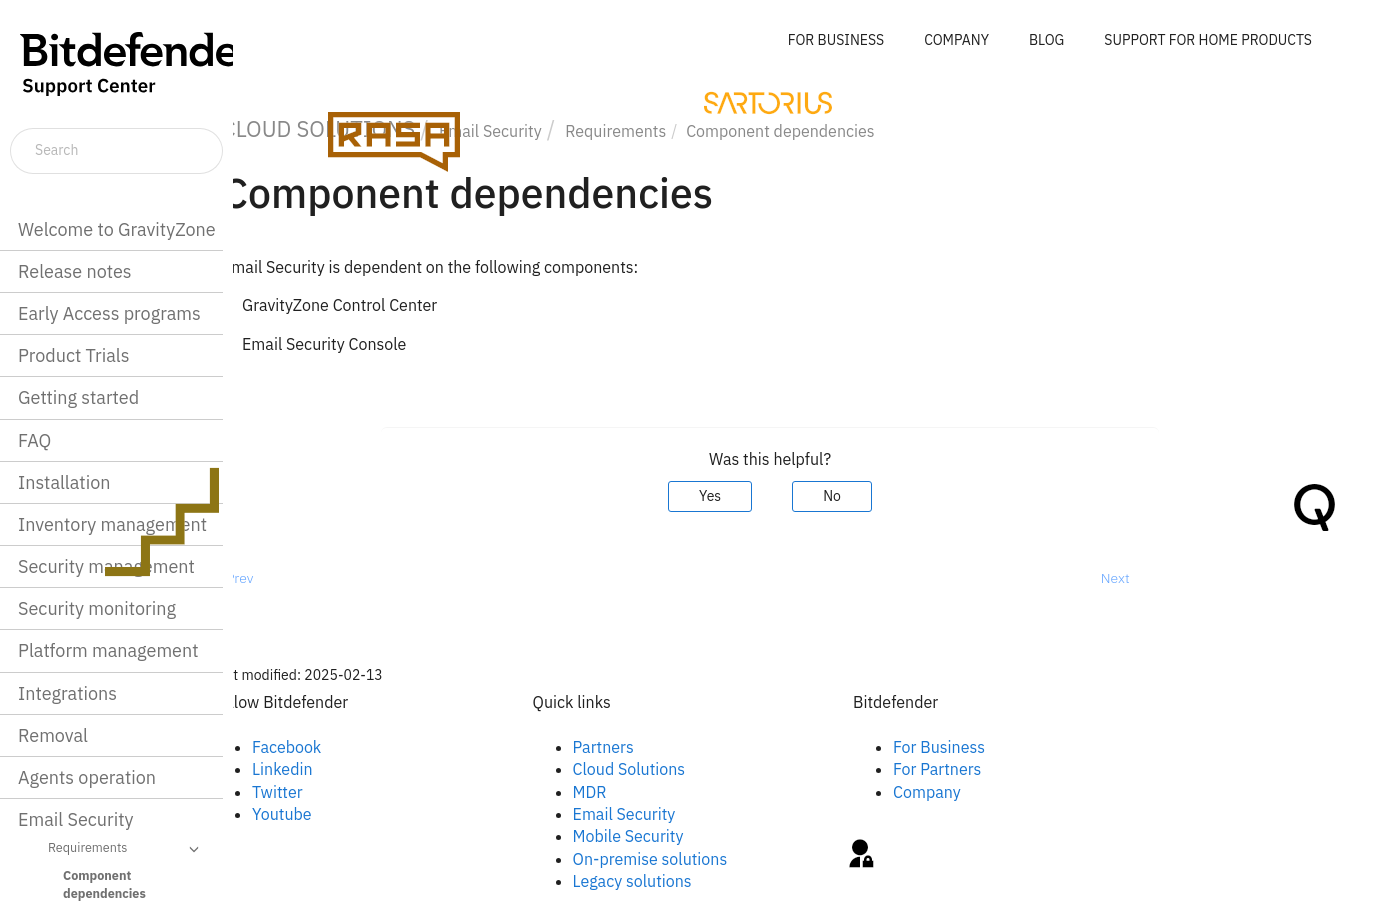  I want to click on access admin or administrator settings, so click(860, 854).